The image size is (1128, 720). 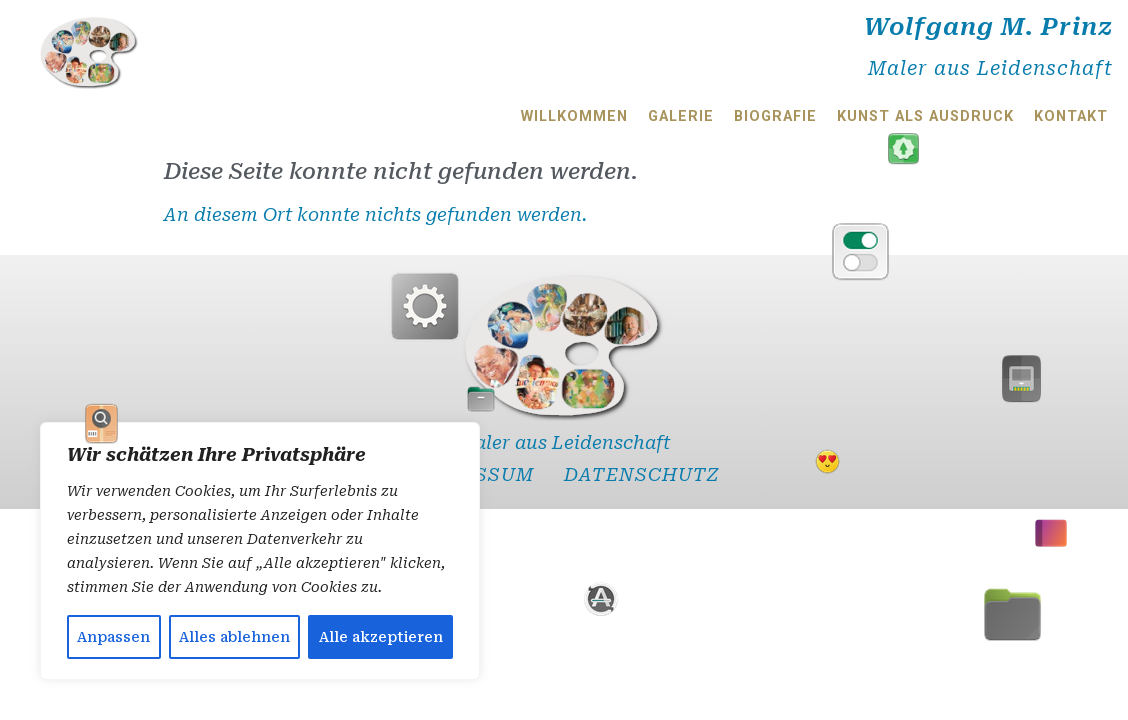 What do you see at coordinates (101, 423) in the screenshot?
I see `resolving package dependencies` at bounding box center [101, 423].